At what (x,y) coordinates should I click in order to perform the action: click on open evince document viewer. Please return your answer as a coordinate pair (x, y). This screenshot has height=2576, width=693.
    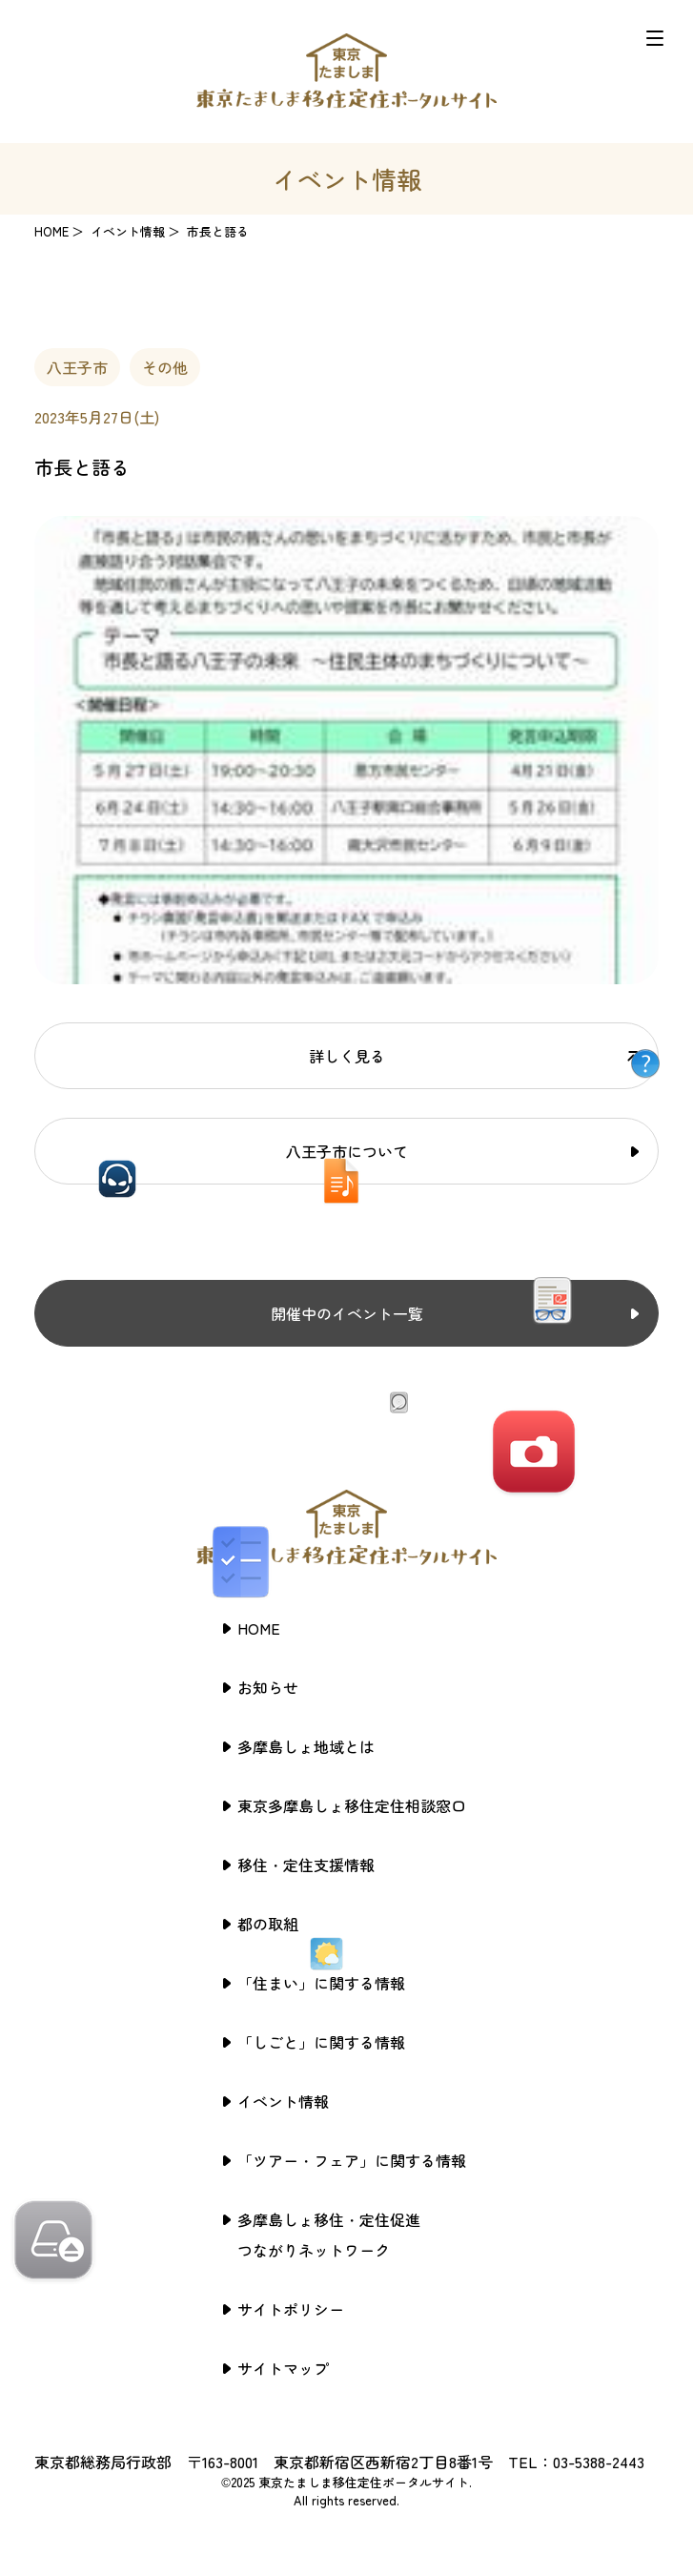
    Looking at the image, I should click on (552, 1300).